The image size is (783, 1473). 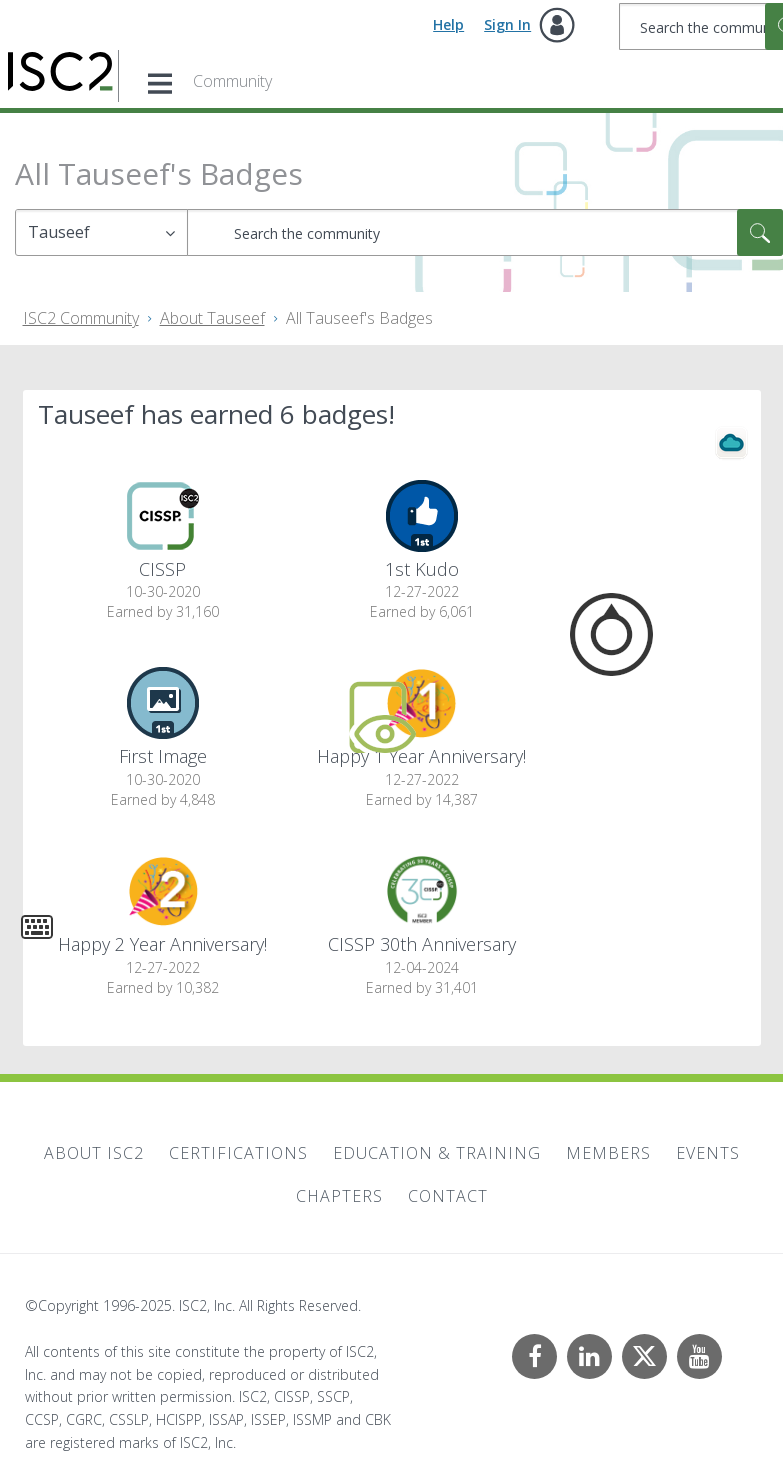 I want to click on open document viewer, so click(x=378, y=715).